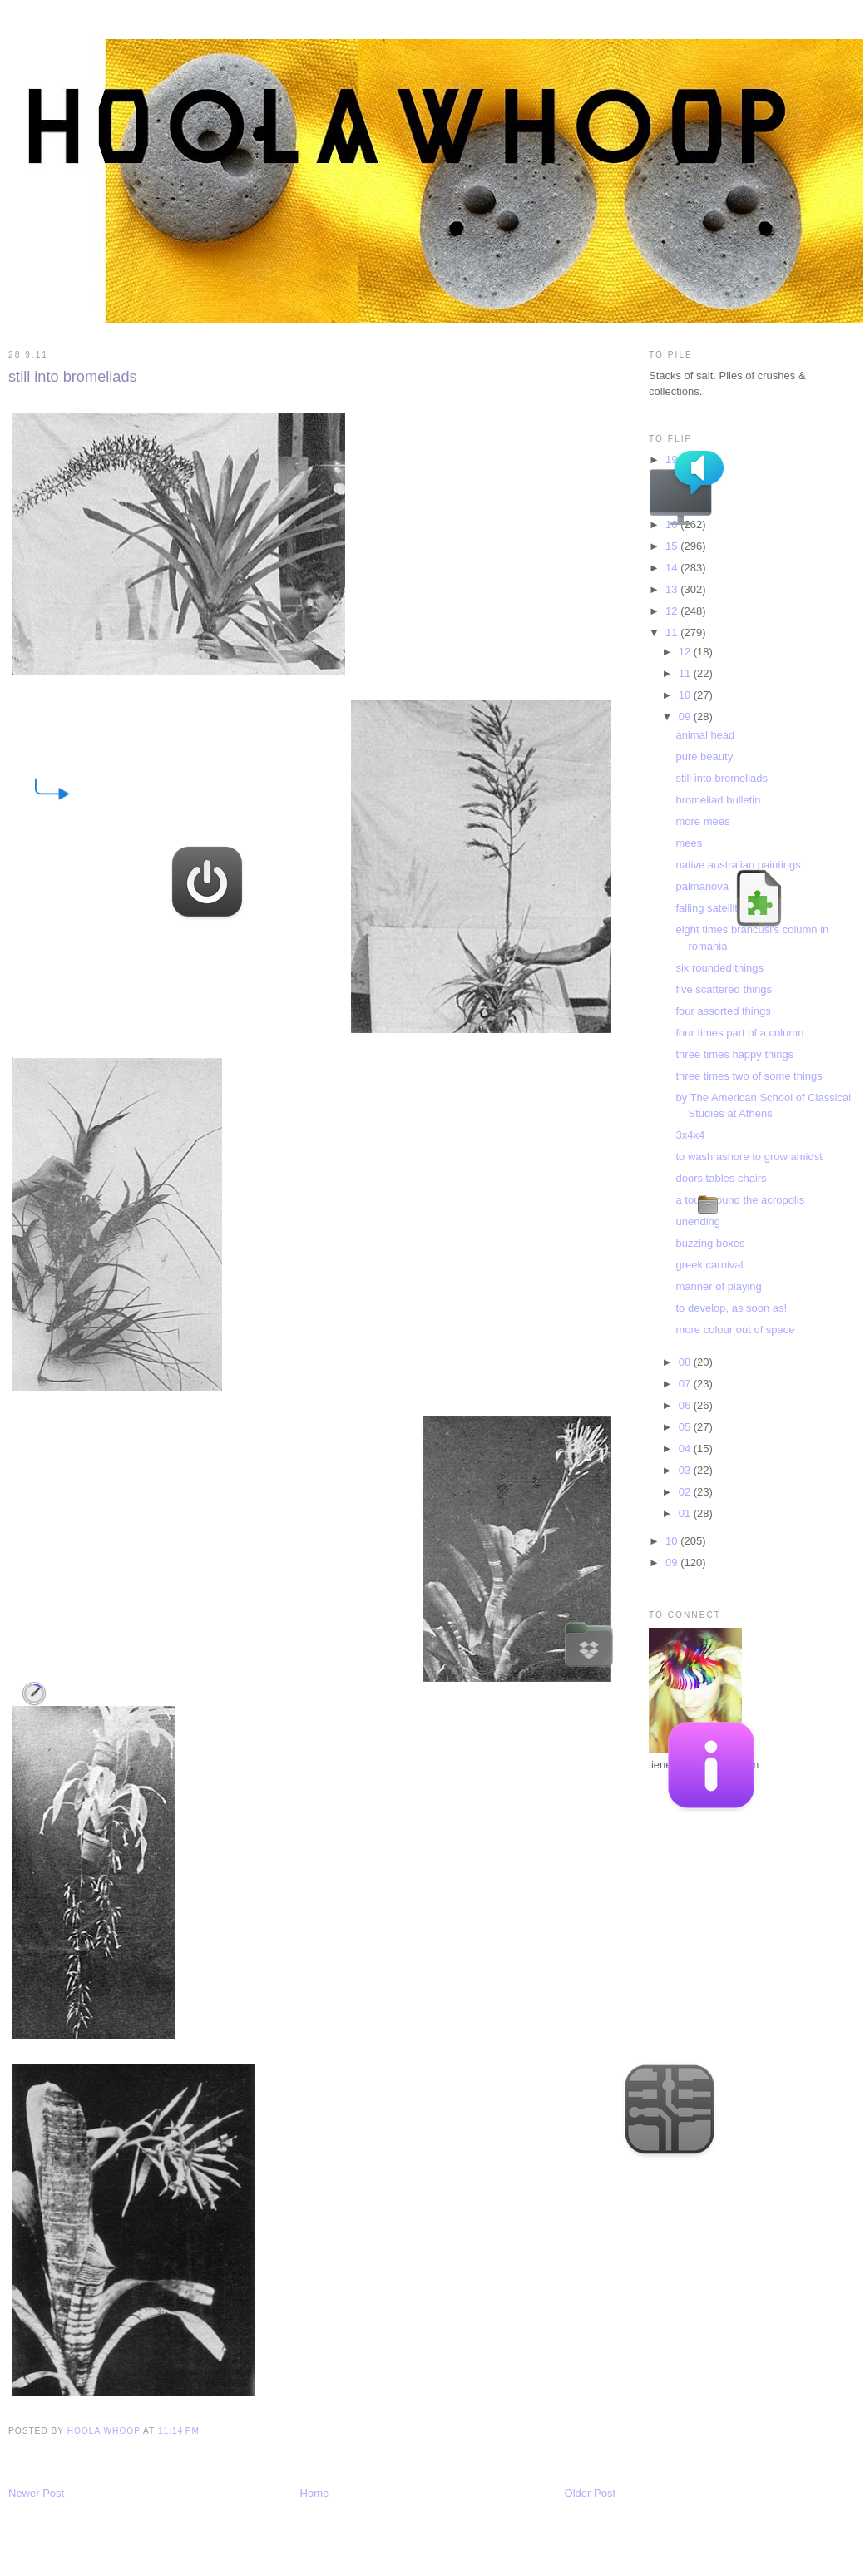 The width and height of the screenshot is (865, 2576). What do you see at coordinates (207, 882) in the screenshot?
I see `open session or power settings` at bounding box center [207, 882].